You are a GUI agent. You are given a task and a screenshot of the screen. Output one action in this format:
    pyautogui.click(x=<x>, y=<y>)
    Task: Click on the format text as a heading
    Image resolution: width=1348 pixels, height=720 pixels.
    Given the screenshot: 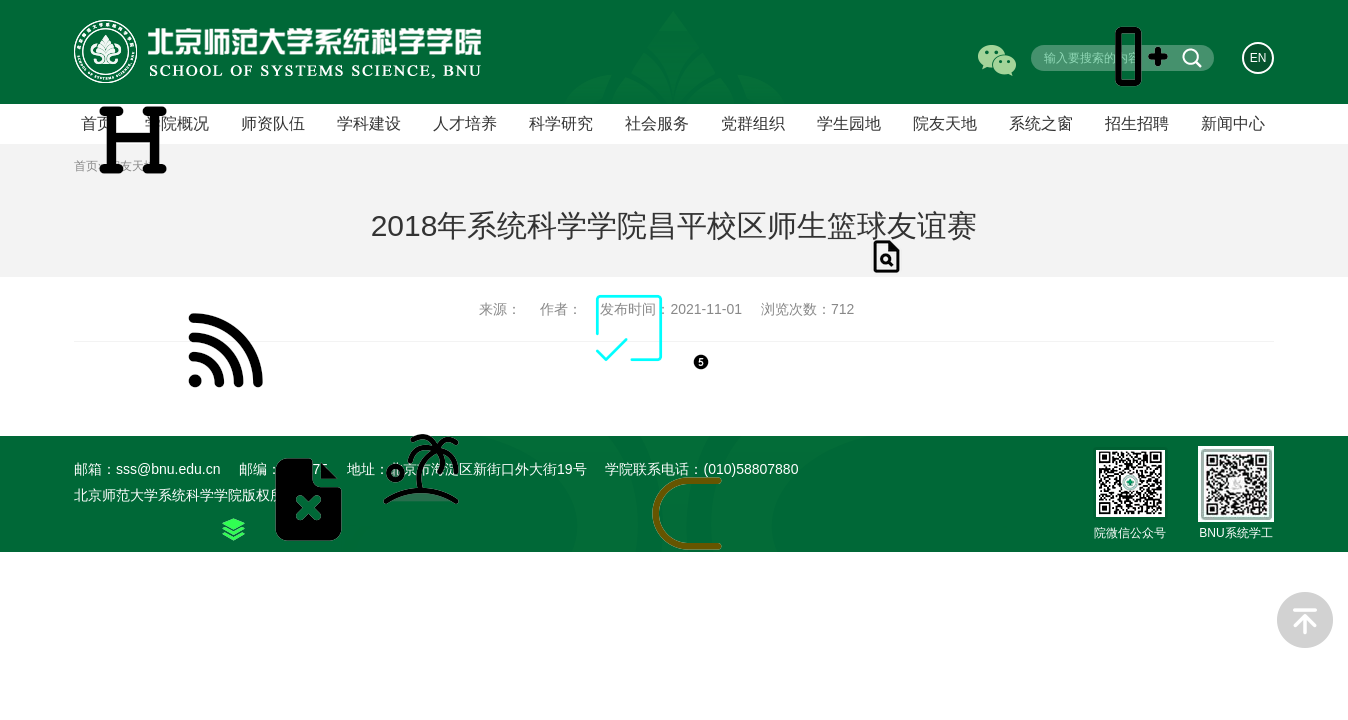 What is the action you would take?
    pyautogui.click(x=133, y=140)
    